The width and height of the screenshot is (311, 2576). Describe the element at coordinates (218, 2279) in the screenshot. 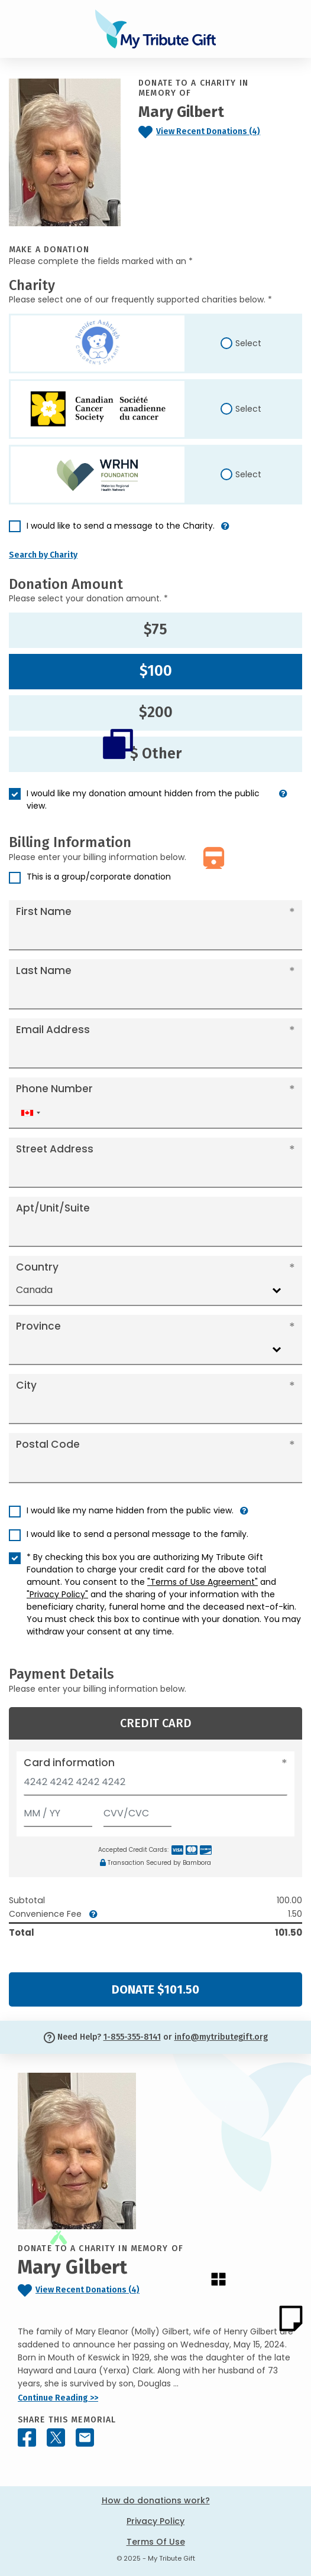

I see `switch to grid view layout` at that location.